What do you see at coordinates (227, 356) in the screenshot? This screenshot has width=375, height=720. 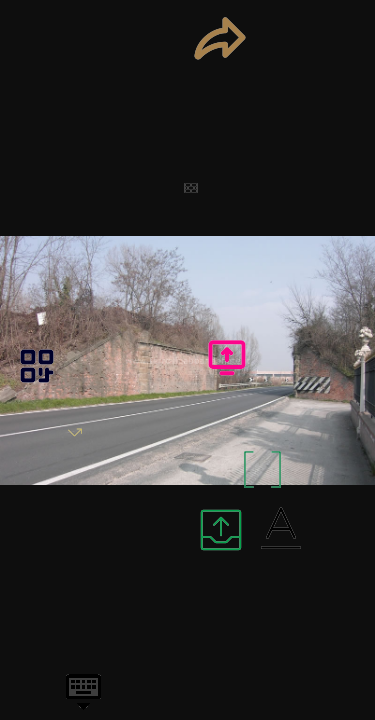 I see `upload file to display or screen` at bounding box center [227, 356].